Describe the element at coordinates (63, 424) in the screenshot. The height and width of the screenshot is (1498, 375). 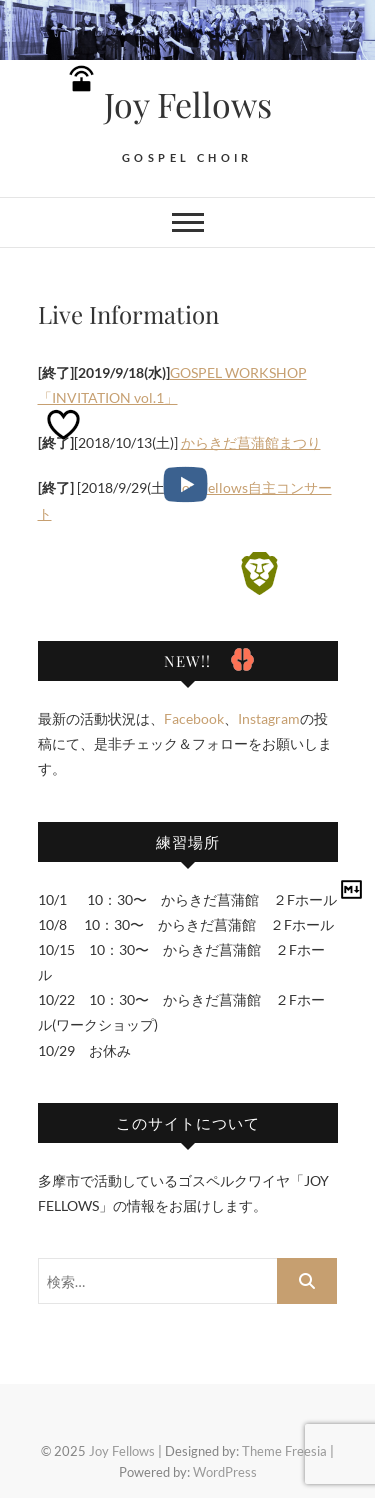
I see `add to favorites` at that location.